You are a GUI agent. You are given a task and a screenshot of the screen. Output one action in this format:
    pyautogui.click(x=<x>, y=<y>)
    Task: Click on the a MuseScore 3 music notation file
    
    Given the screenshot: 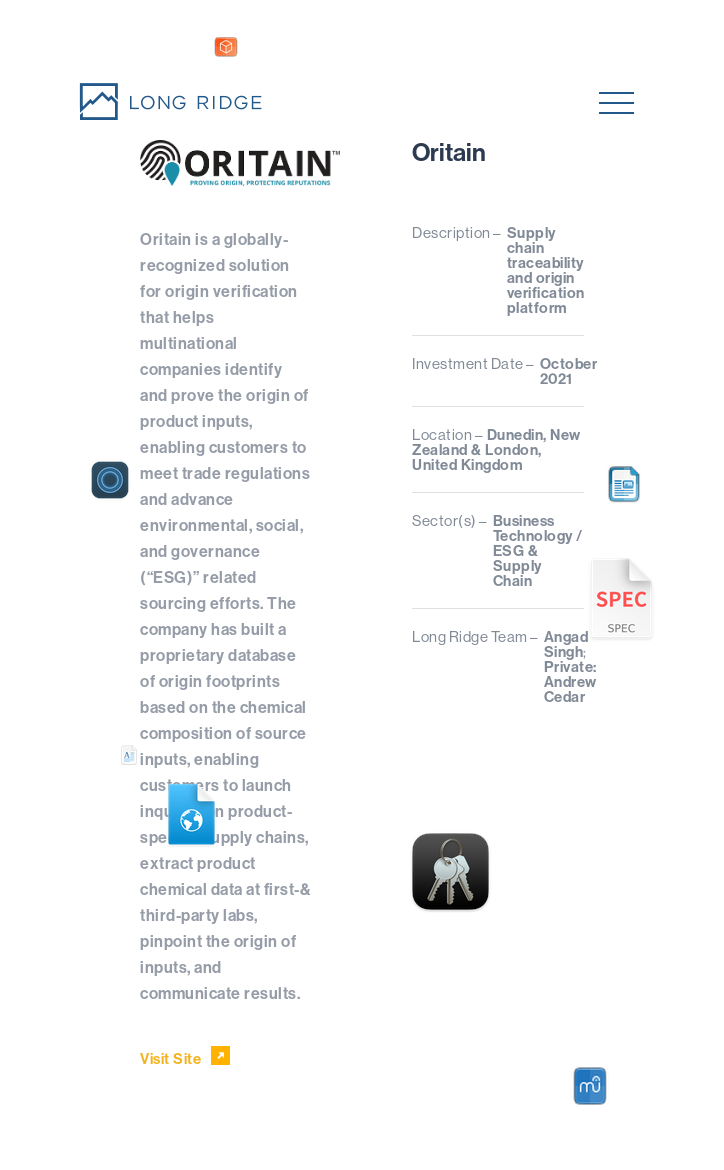 What is the action you would take?
    pyautogui.click(x=590, y=1086)
    